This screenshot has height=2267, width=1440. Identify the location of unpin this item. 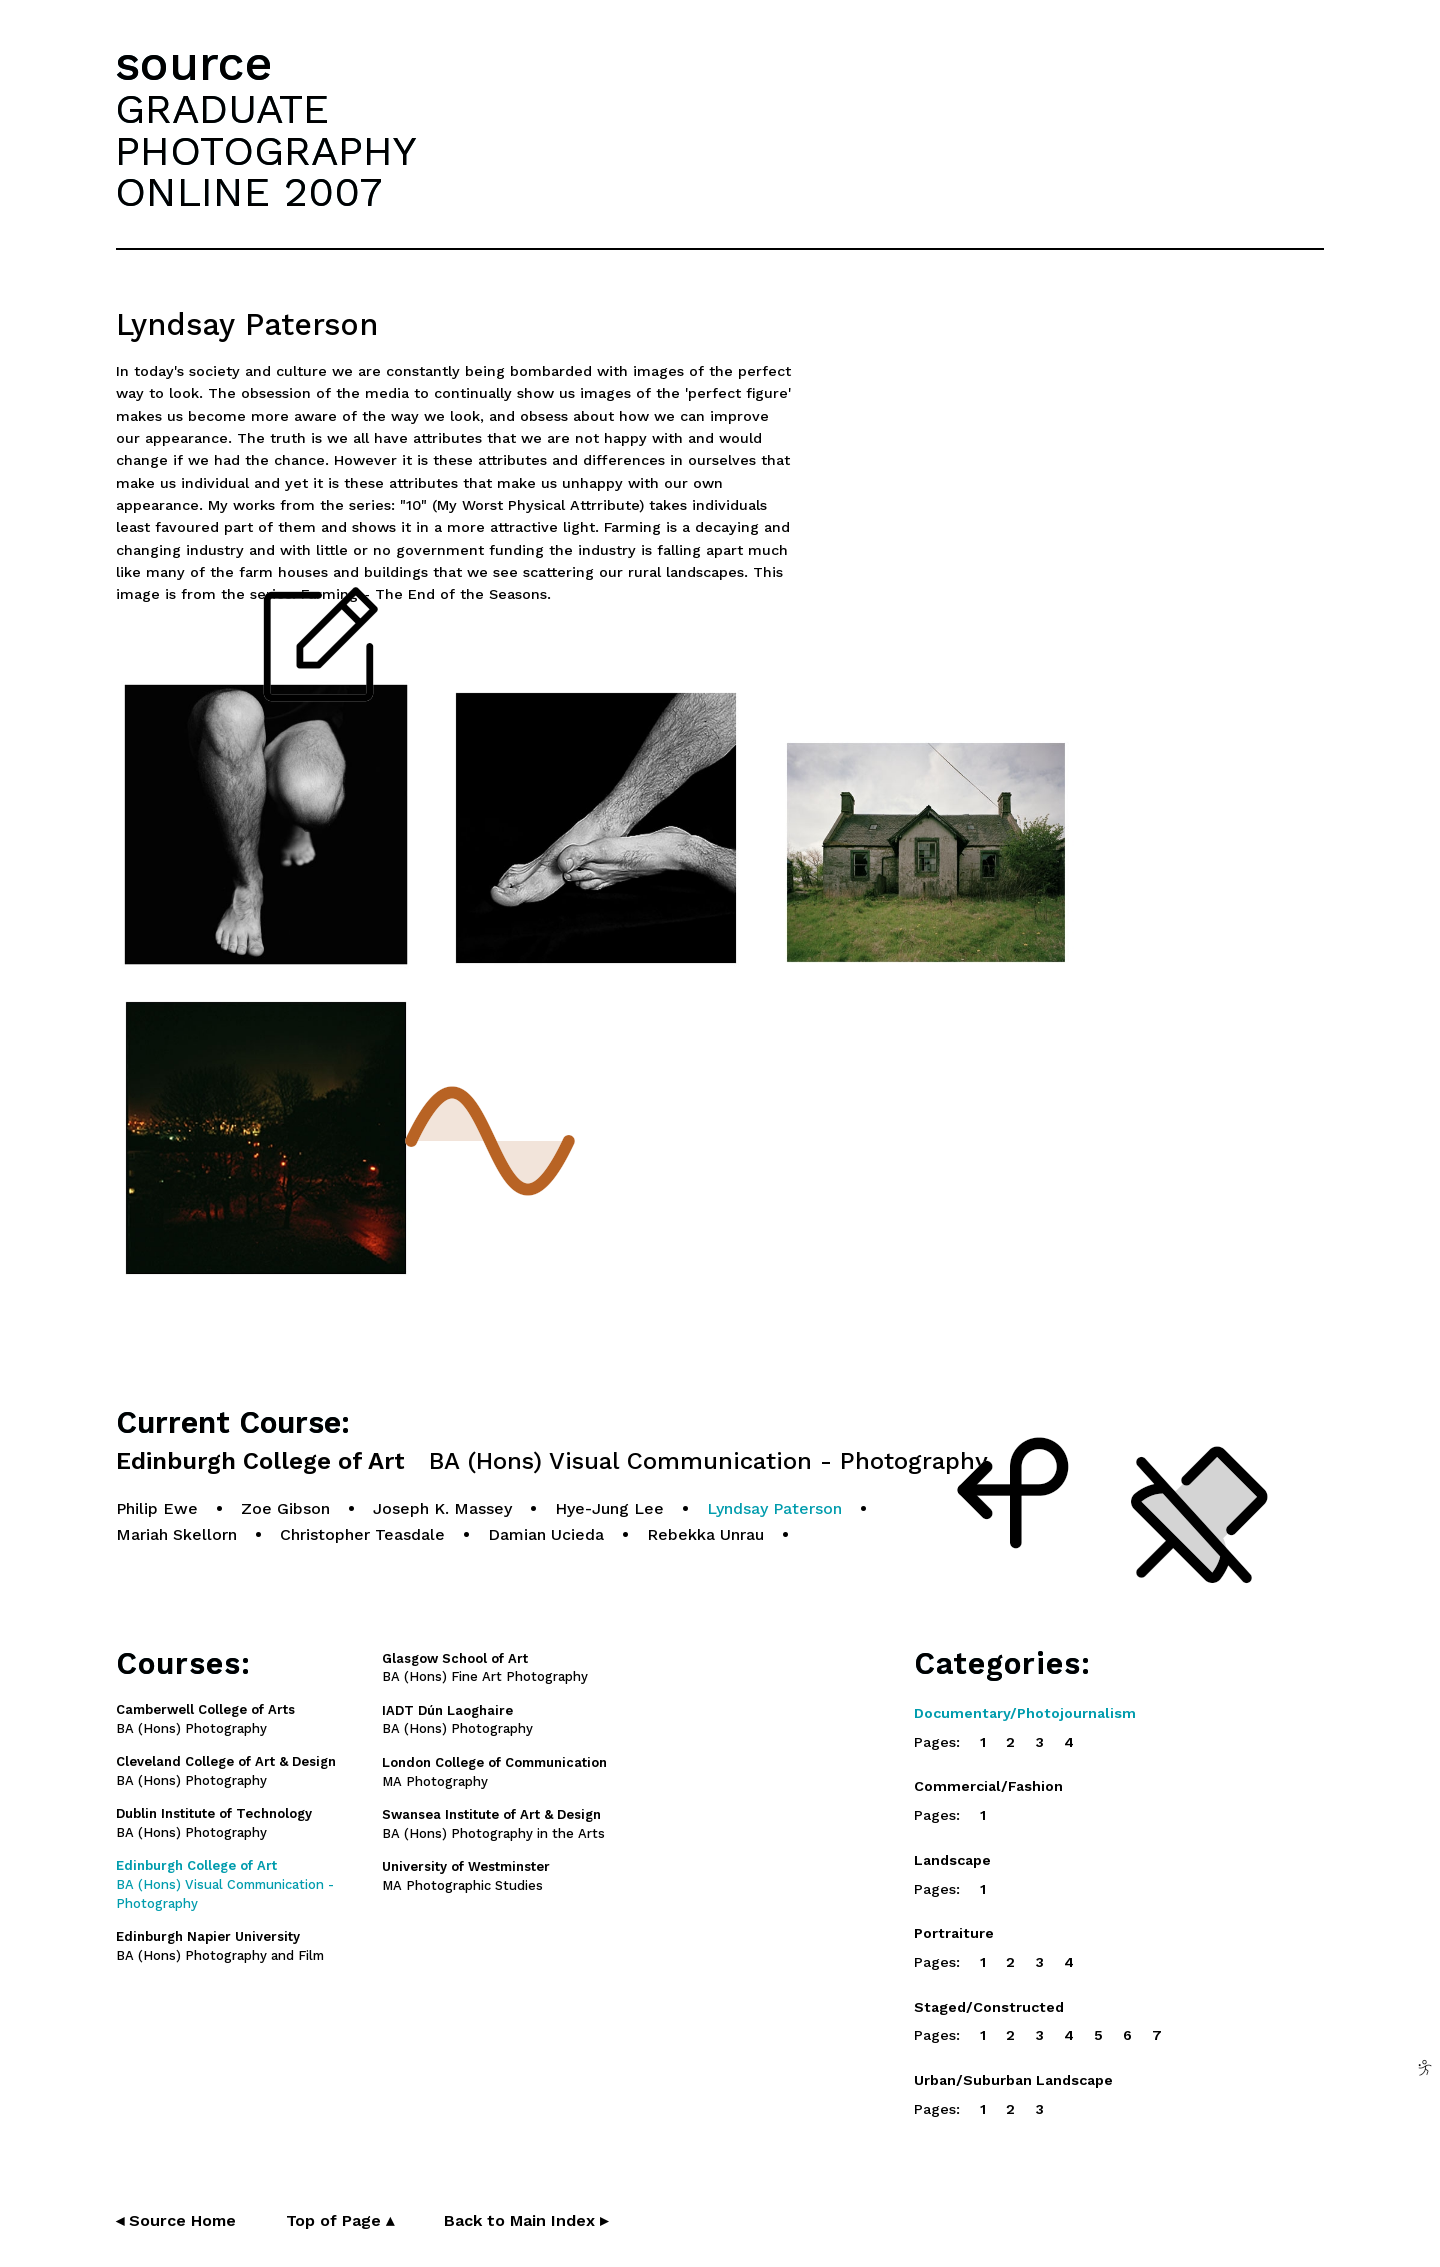
(1194, 1520).